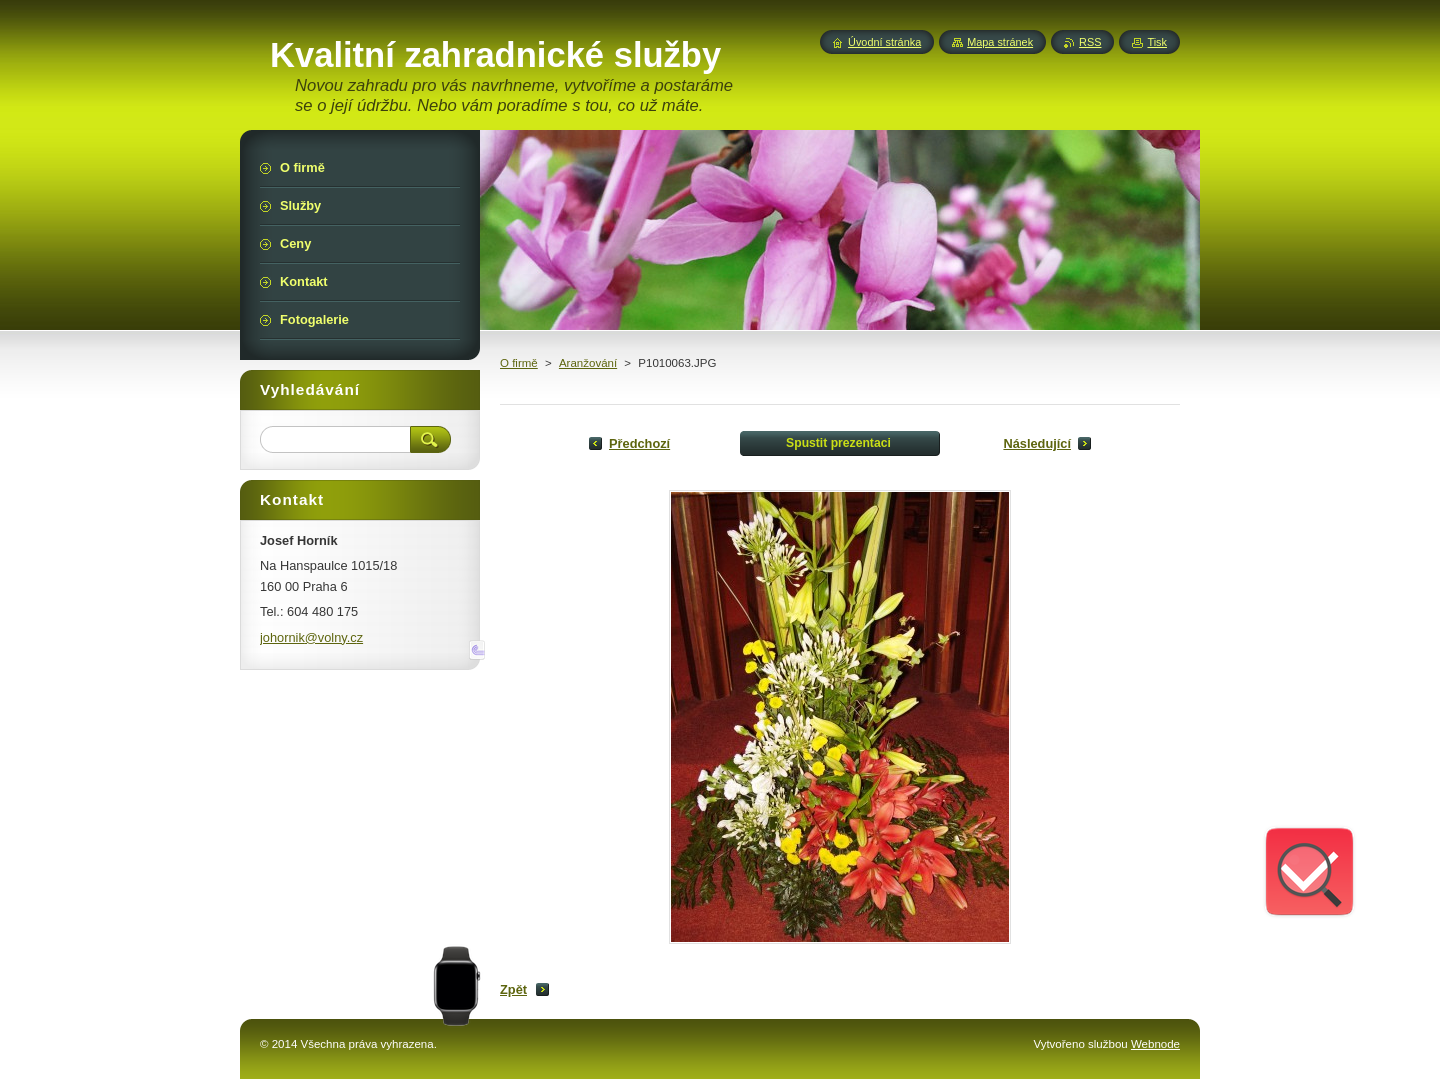 The width and height of the screenshot is (1440, 1079). What do you see at coordinates (456, 986) in the screenshot?
I see `apple watch series 5 or 6 device icon` at bounding box center [456, 986].